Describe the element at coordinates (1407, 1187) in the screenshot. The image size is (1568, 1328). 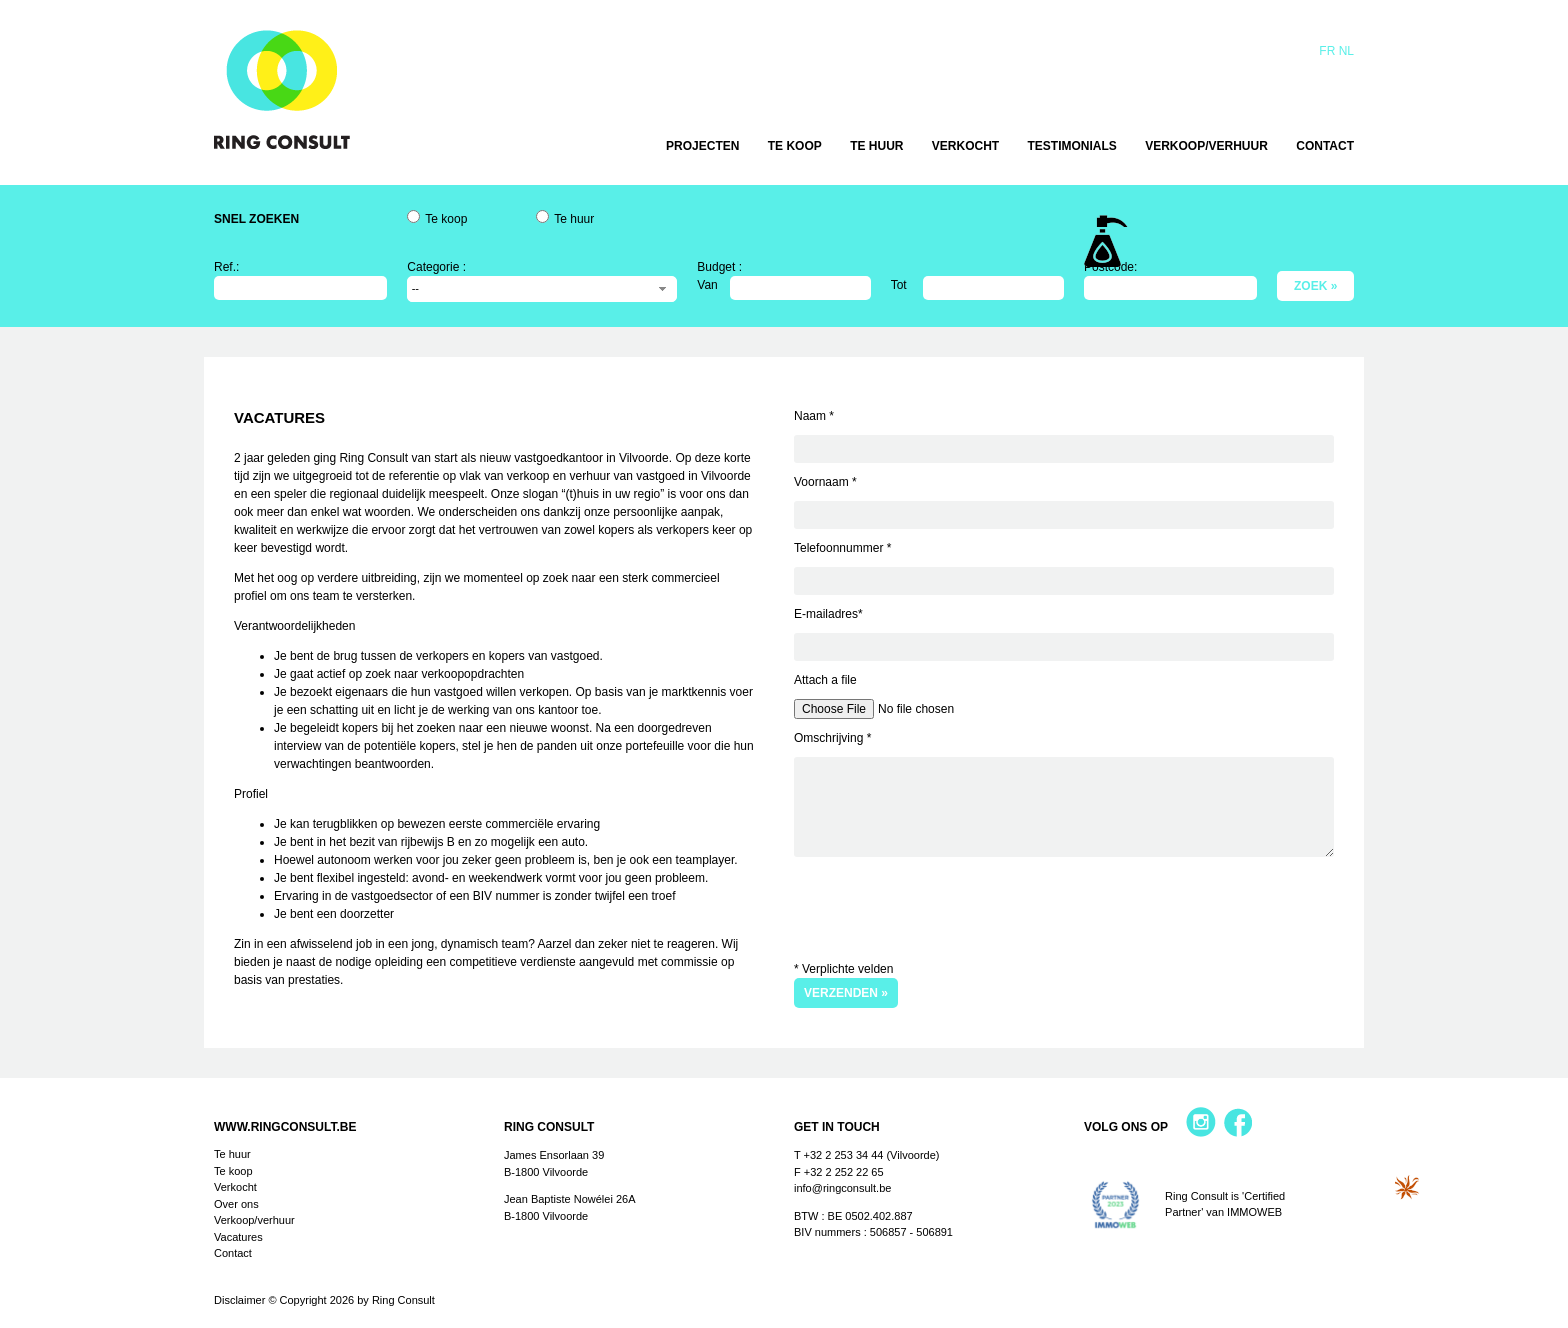
I see `vanilla flavor ingredient or flavoring option` at that location.